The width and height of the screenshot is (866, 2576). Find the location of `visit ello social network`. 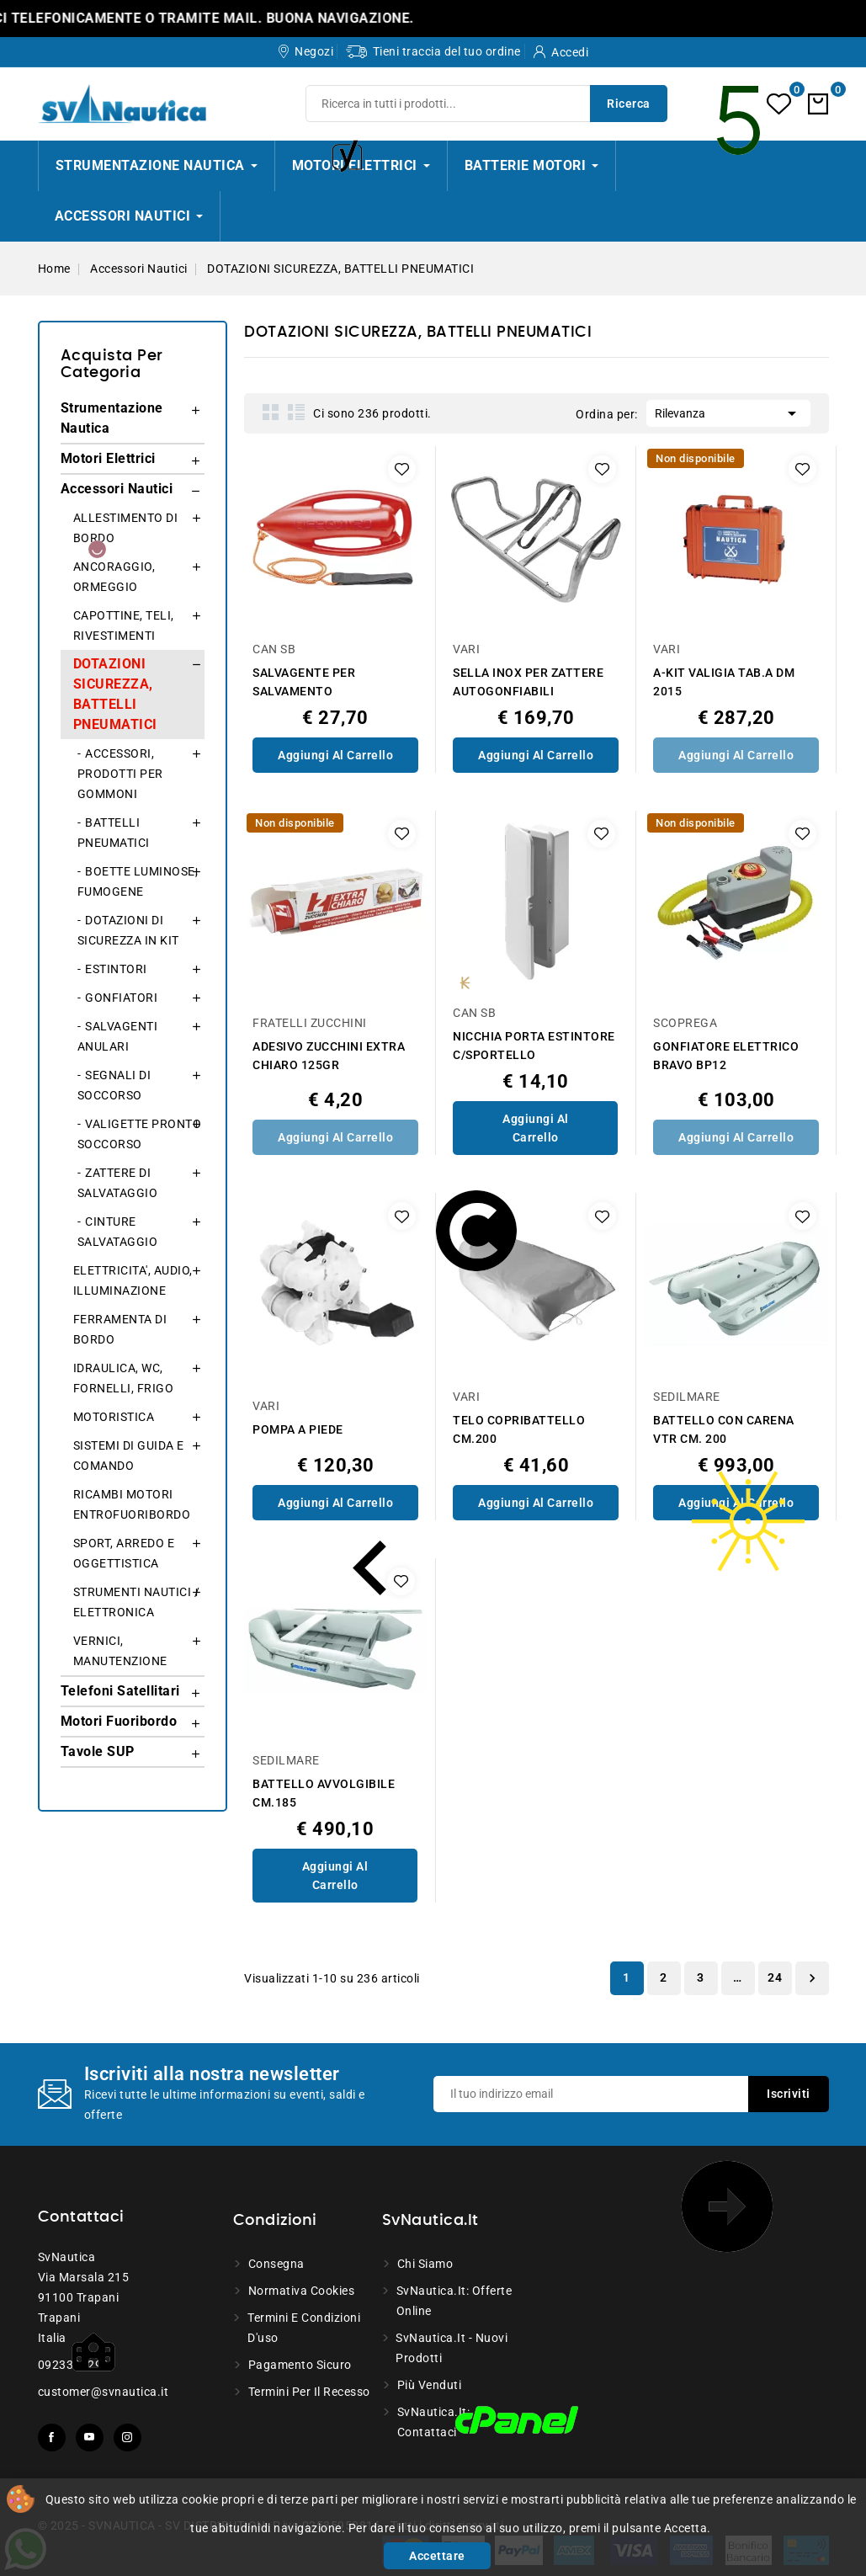

visit ello social network is located at coordinates (97, 549).